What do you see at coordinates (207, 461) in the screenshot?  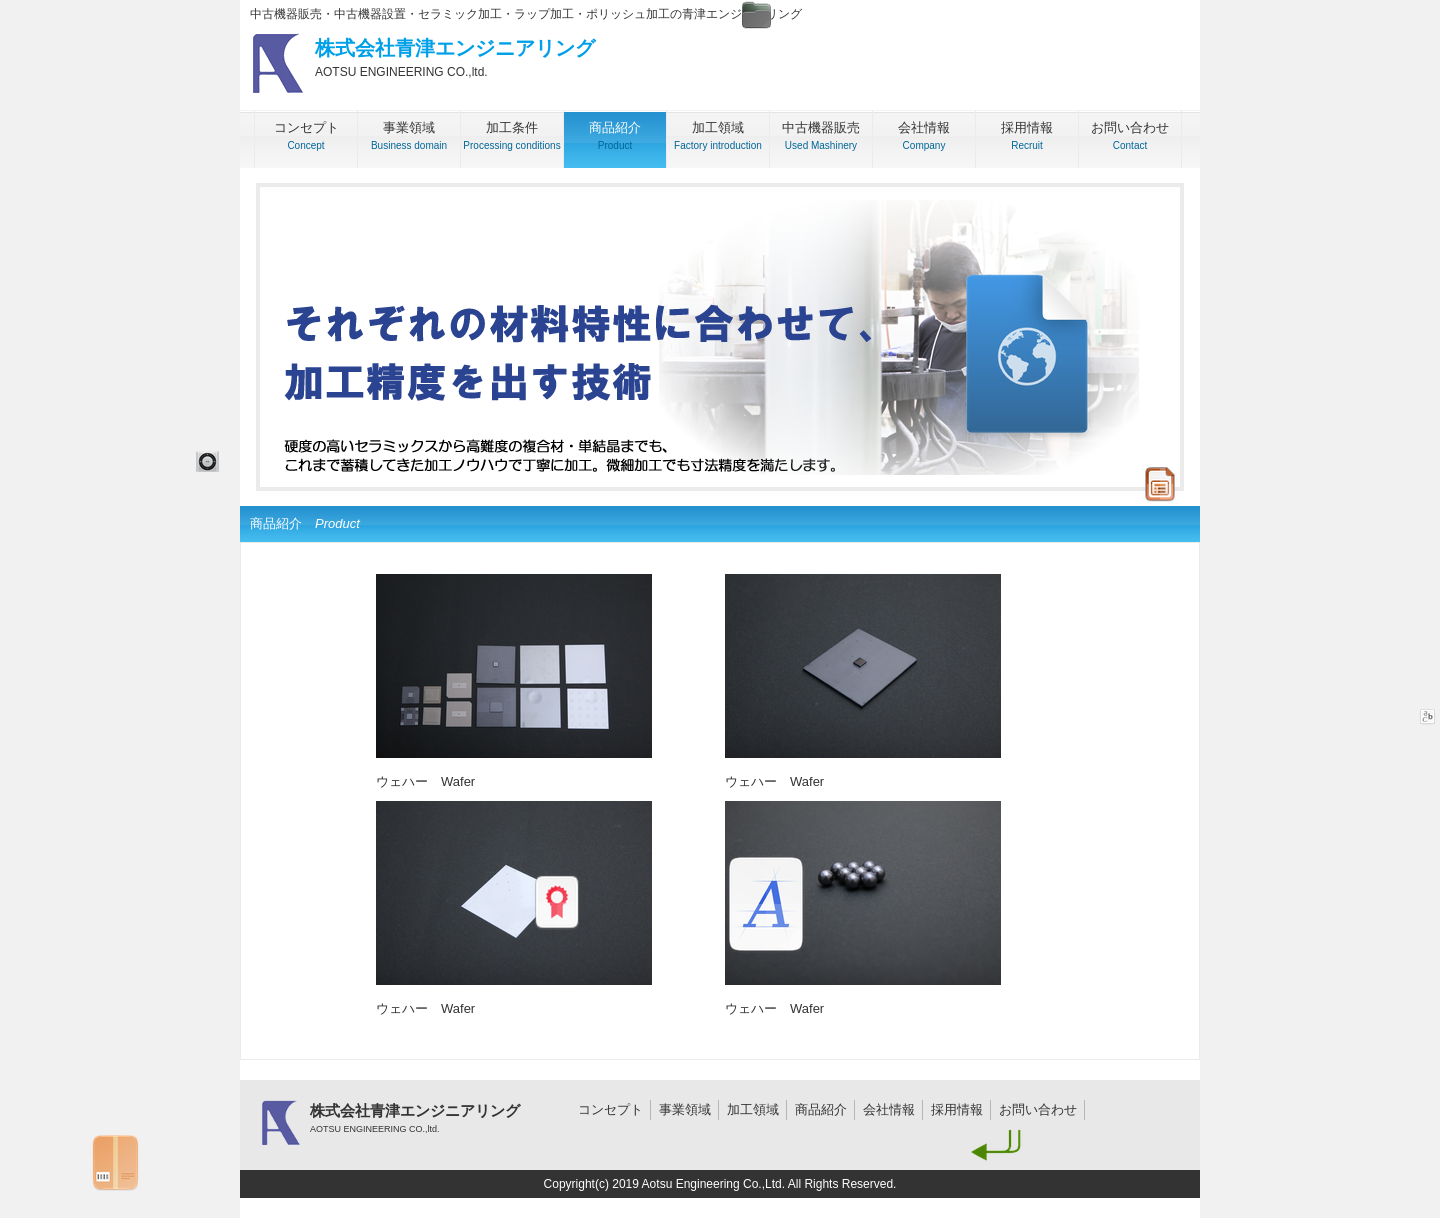 I see `iPod shuffle device connected` at bounding box center [207, 461].